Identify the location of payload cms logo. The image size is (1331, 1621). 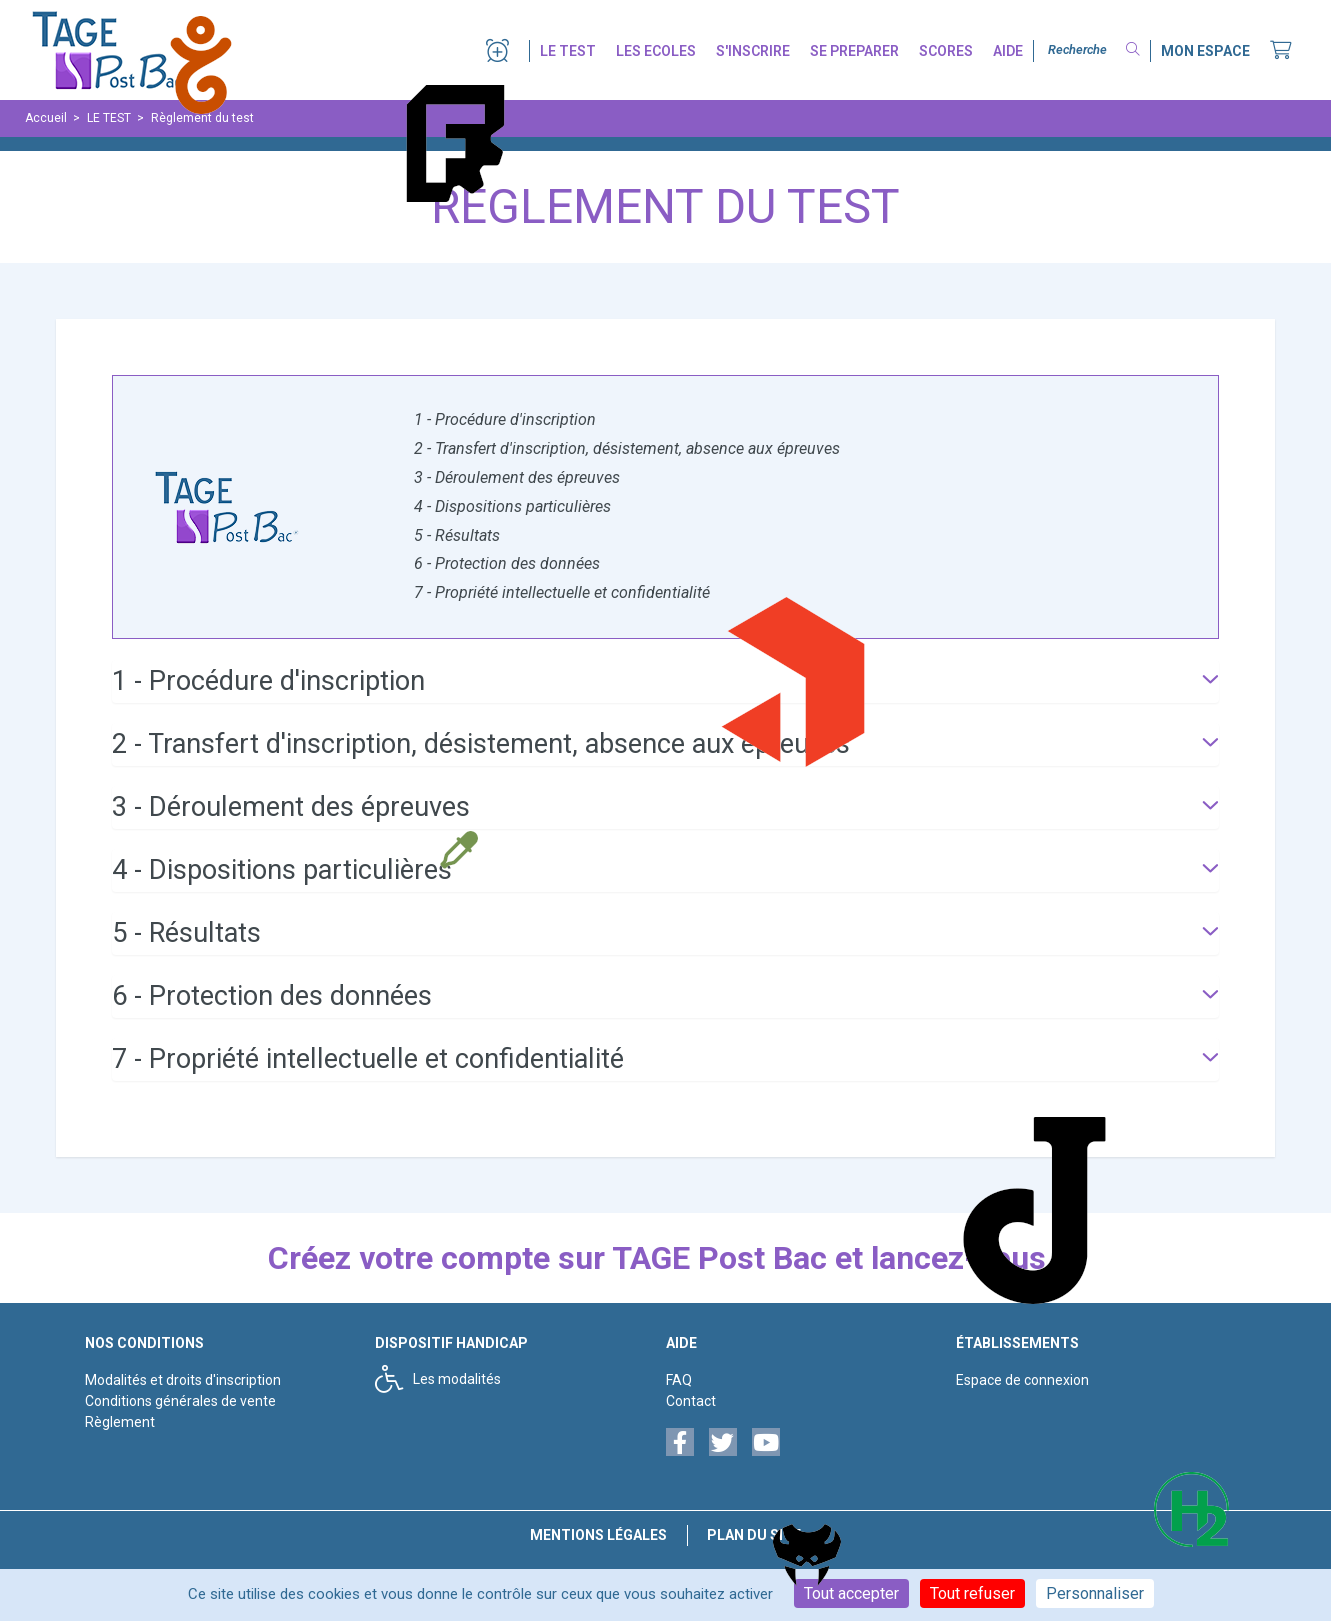
(793, 682).